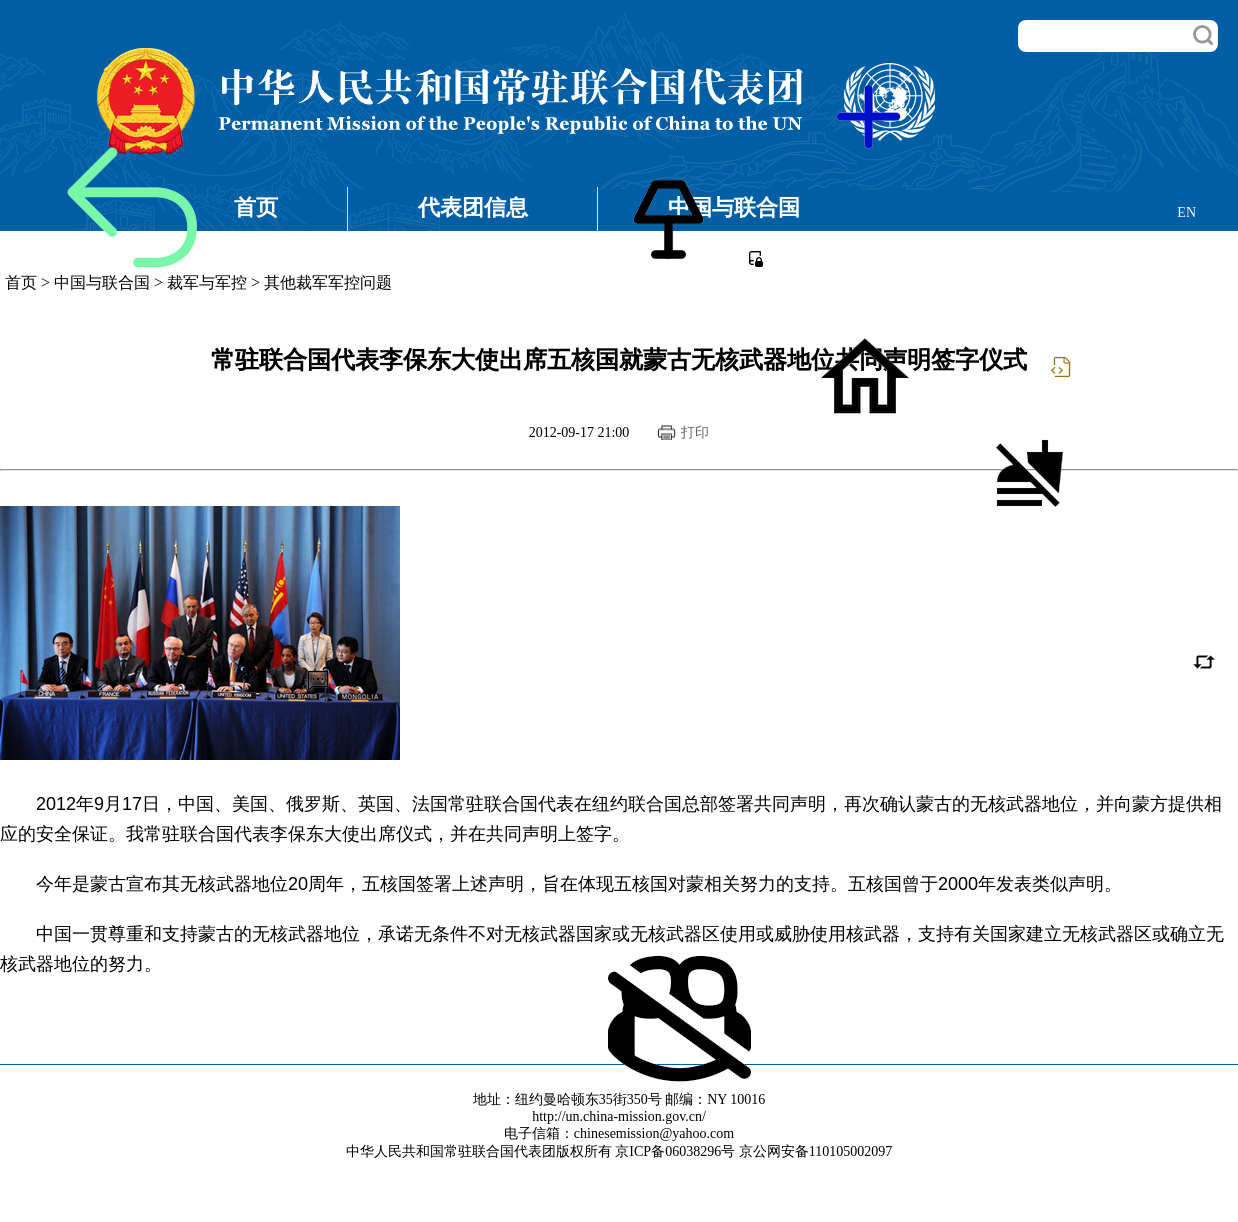  I want to click on indicates a private or locked repository, so click(755, 259).